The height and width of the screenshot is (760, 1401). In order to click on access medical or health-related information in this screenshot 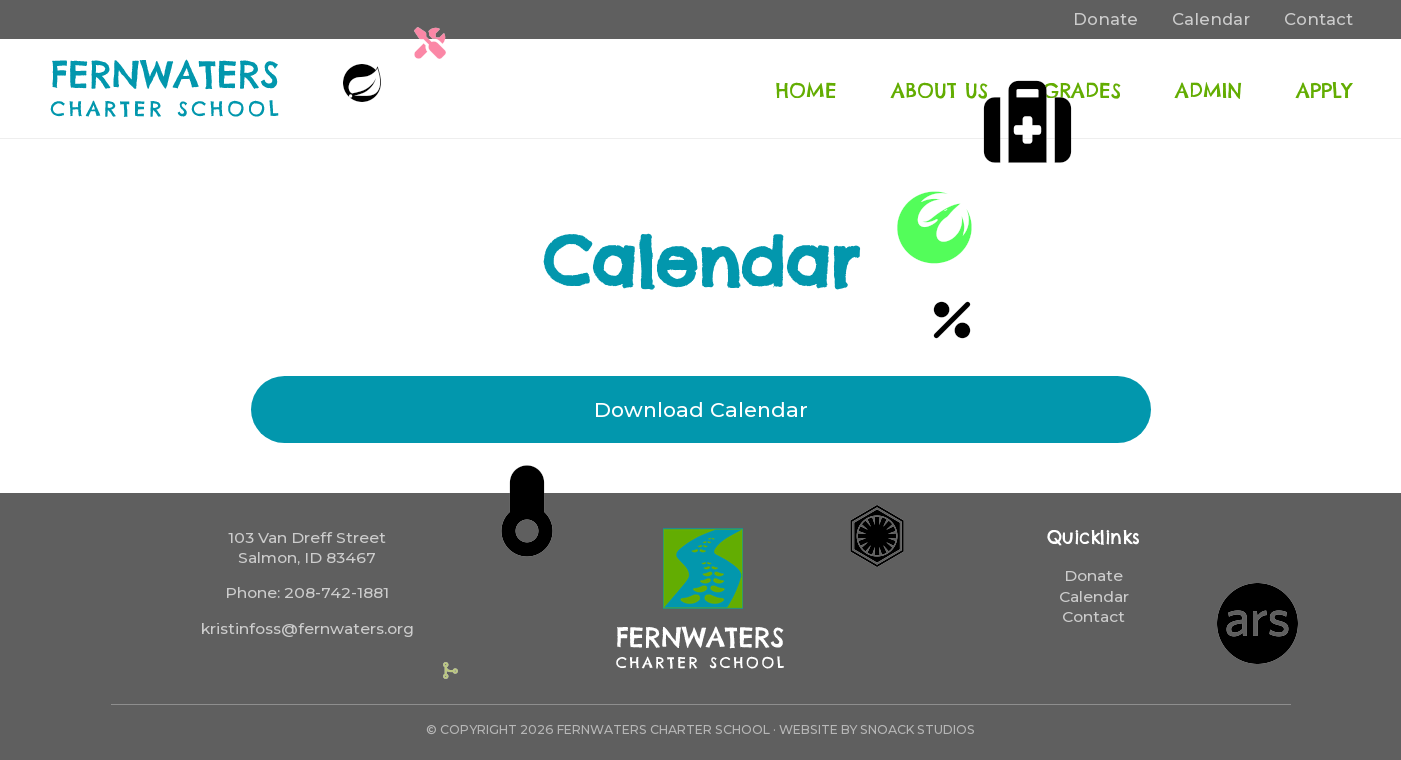, I will do `click(1027, 124)`.